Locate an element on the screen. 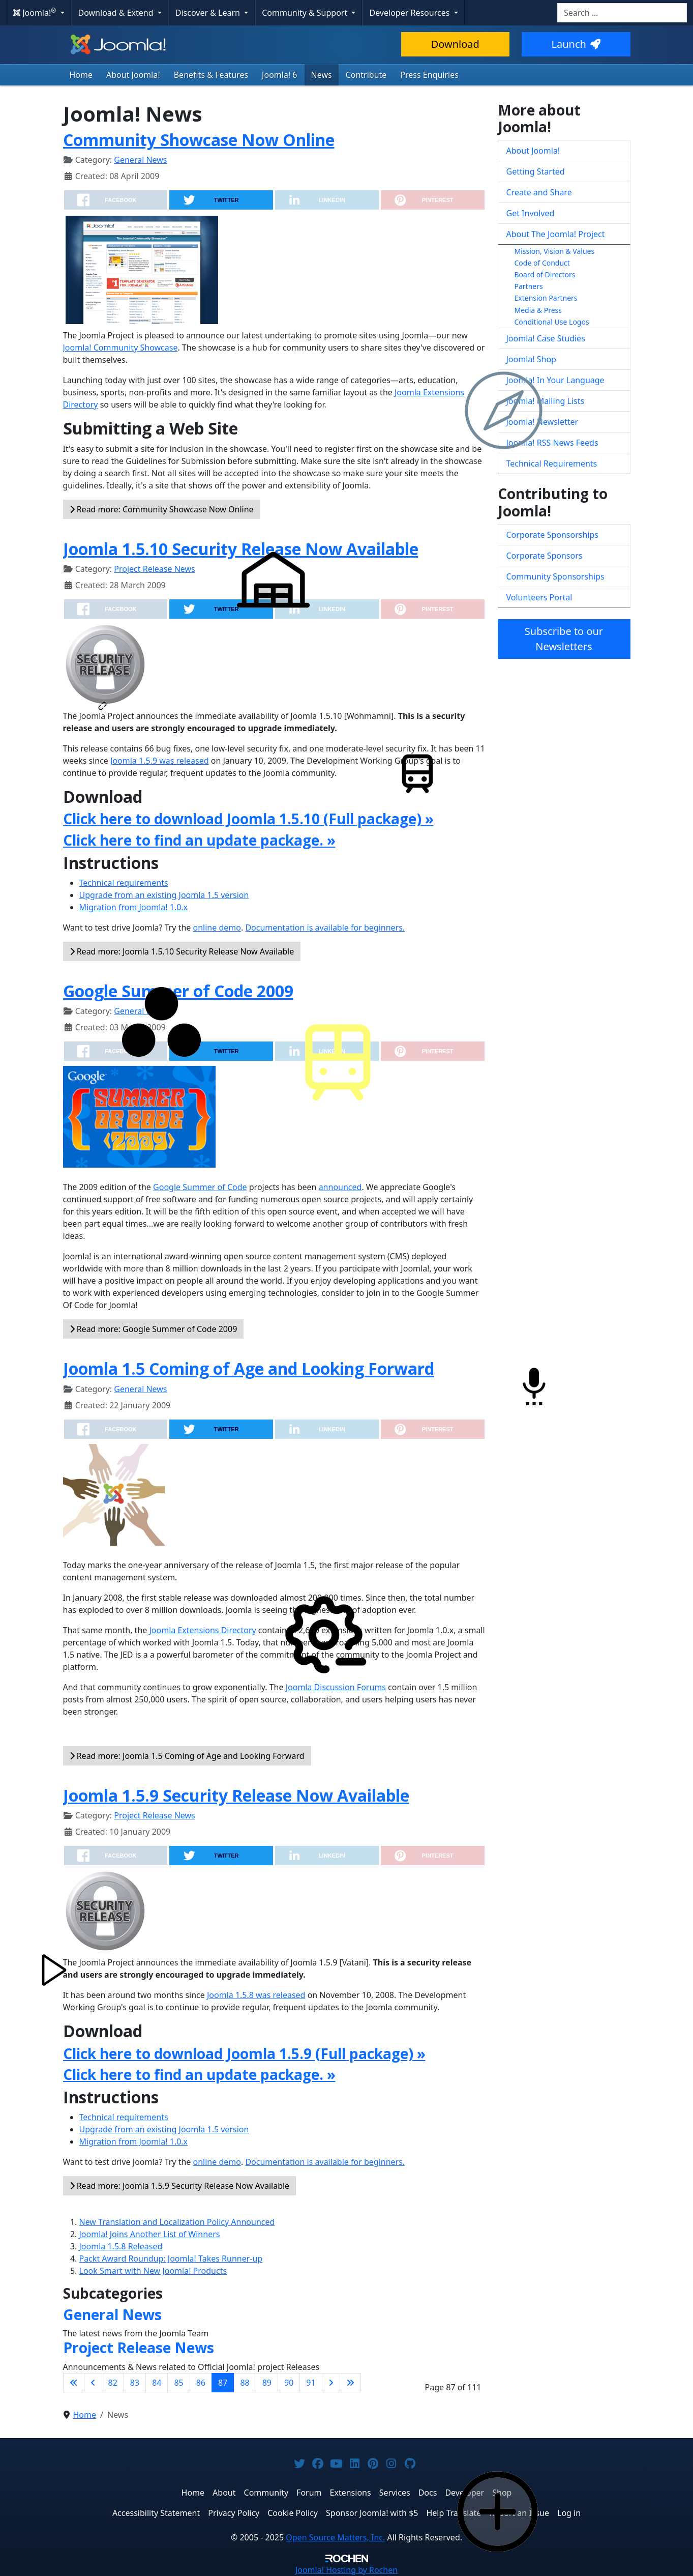 This screenshot has height=2576, width=693. remove a setting or preference is located at coordinates (324, 1635).